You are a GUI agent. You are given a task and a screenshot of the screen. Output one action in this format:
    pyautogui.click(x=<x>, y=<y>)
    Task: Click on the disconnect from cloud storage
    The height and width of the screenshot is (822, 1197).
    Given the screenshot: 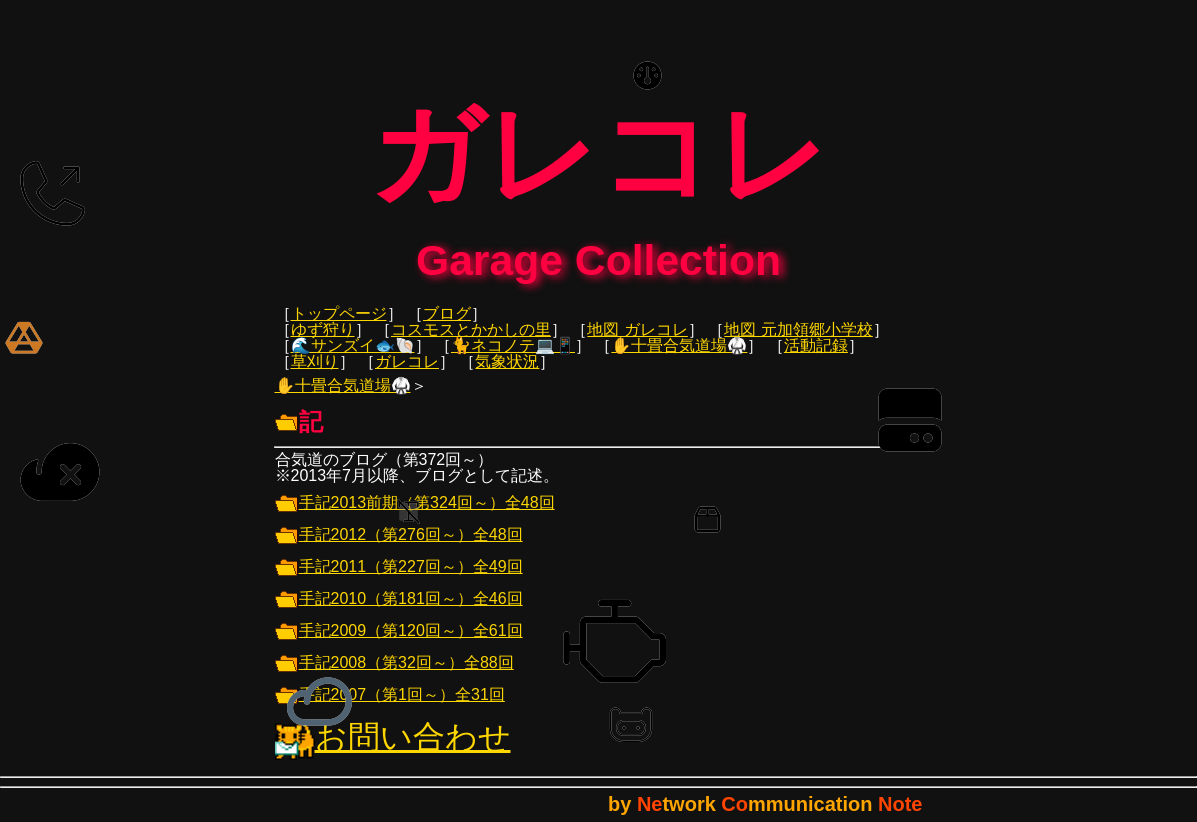 What is the action you would take?
    pyautogui.click(x=60, y=472)
    